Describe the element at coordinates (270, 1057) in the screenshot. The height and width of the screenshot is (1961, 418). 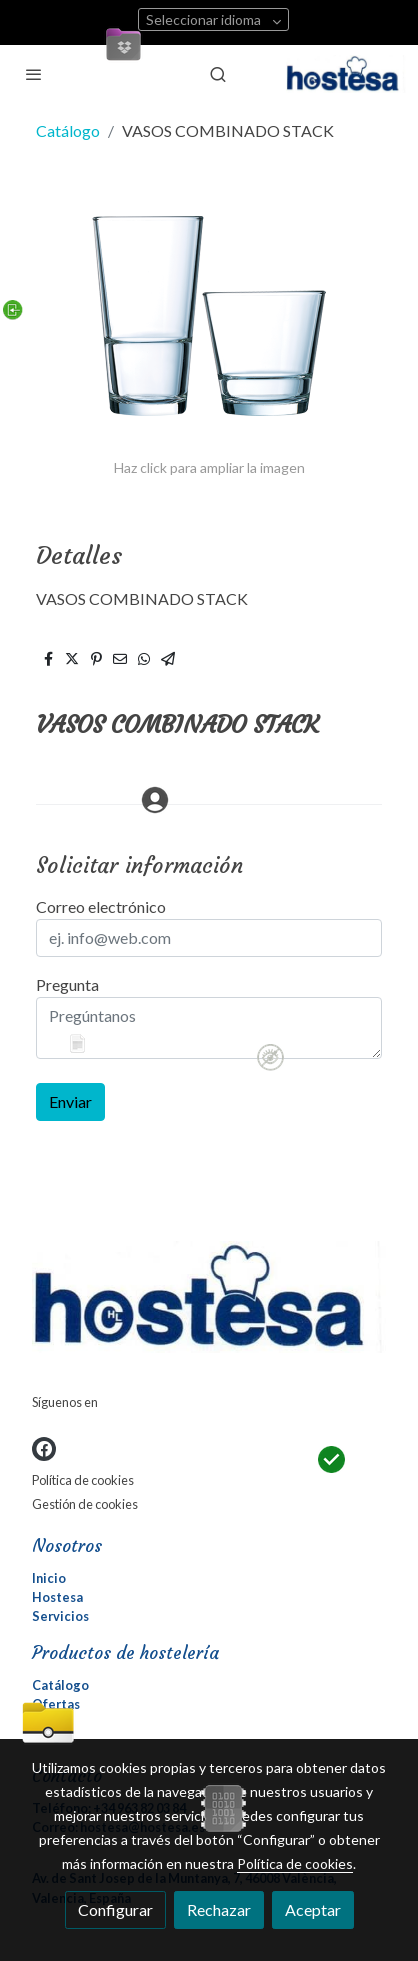
I see `indicates private browsing mode is active` at that location.